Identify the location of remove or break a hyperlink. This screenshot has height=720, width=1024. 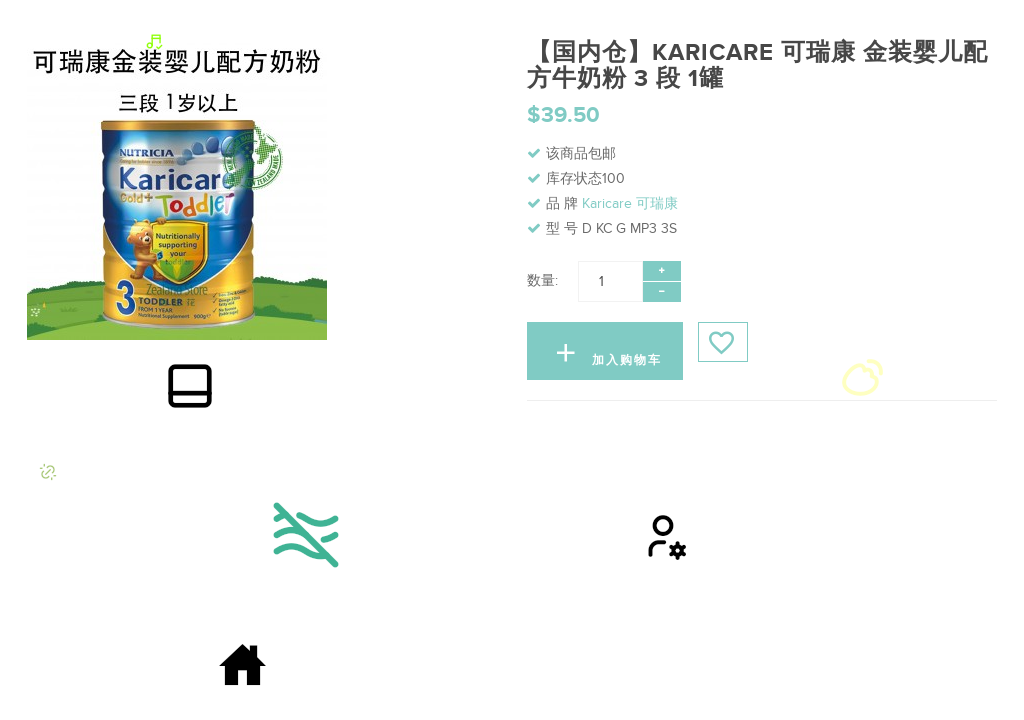
(48, 472).